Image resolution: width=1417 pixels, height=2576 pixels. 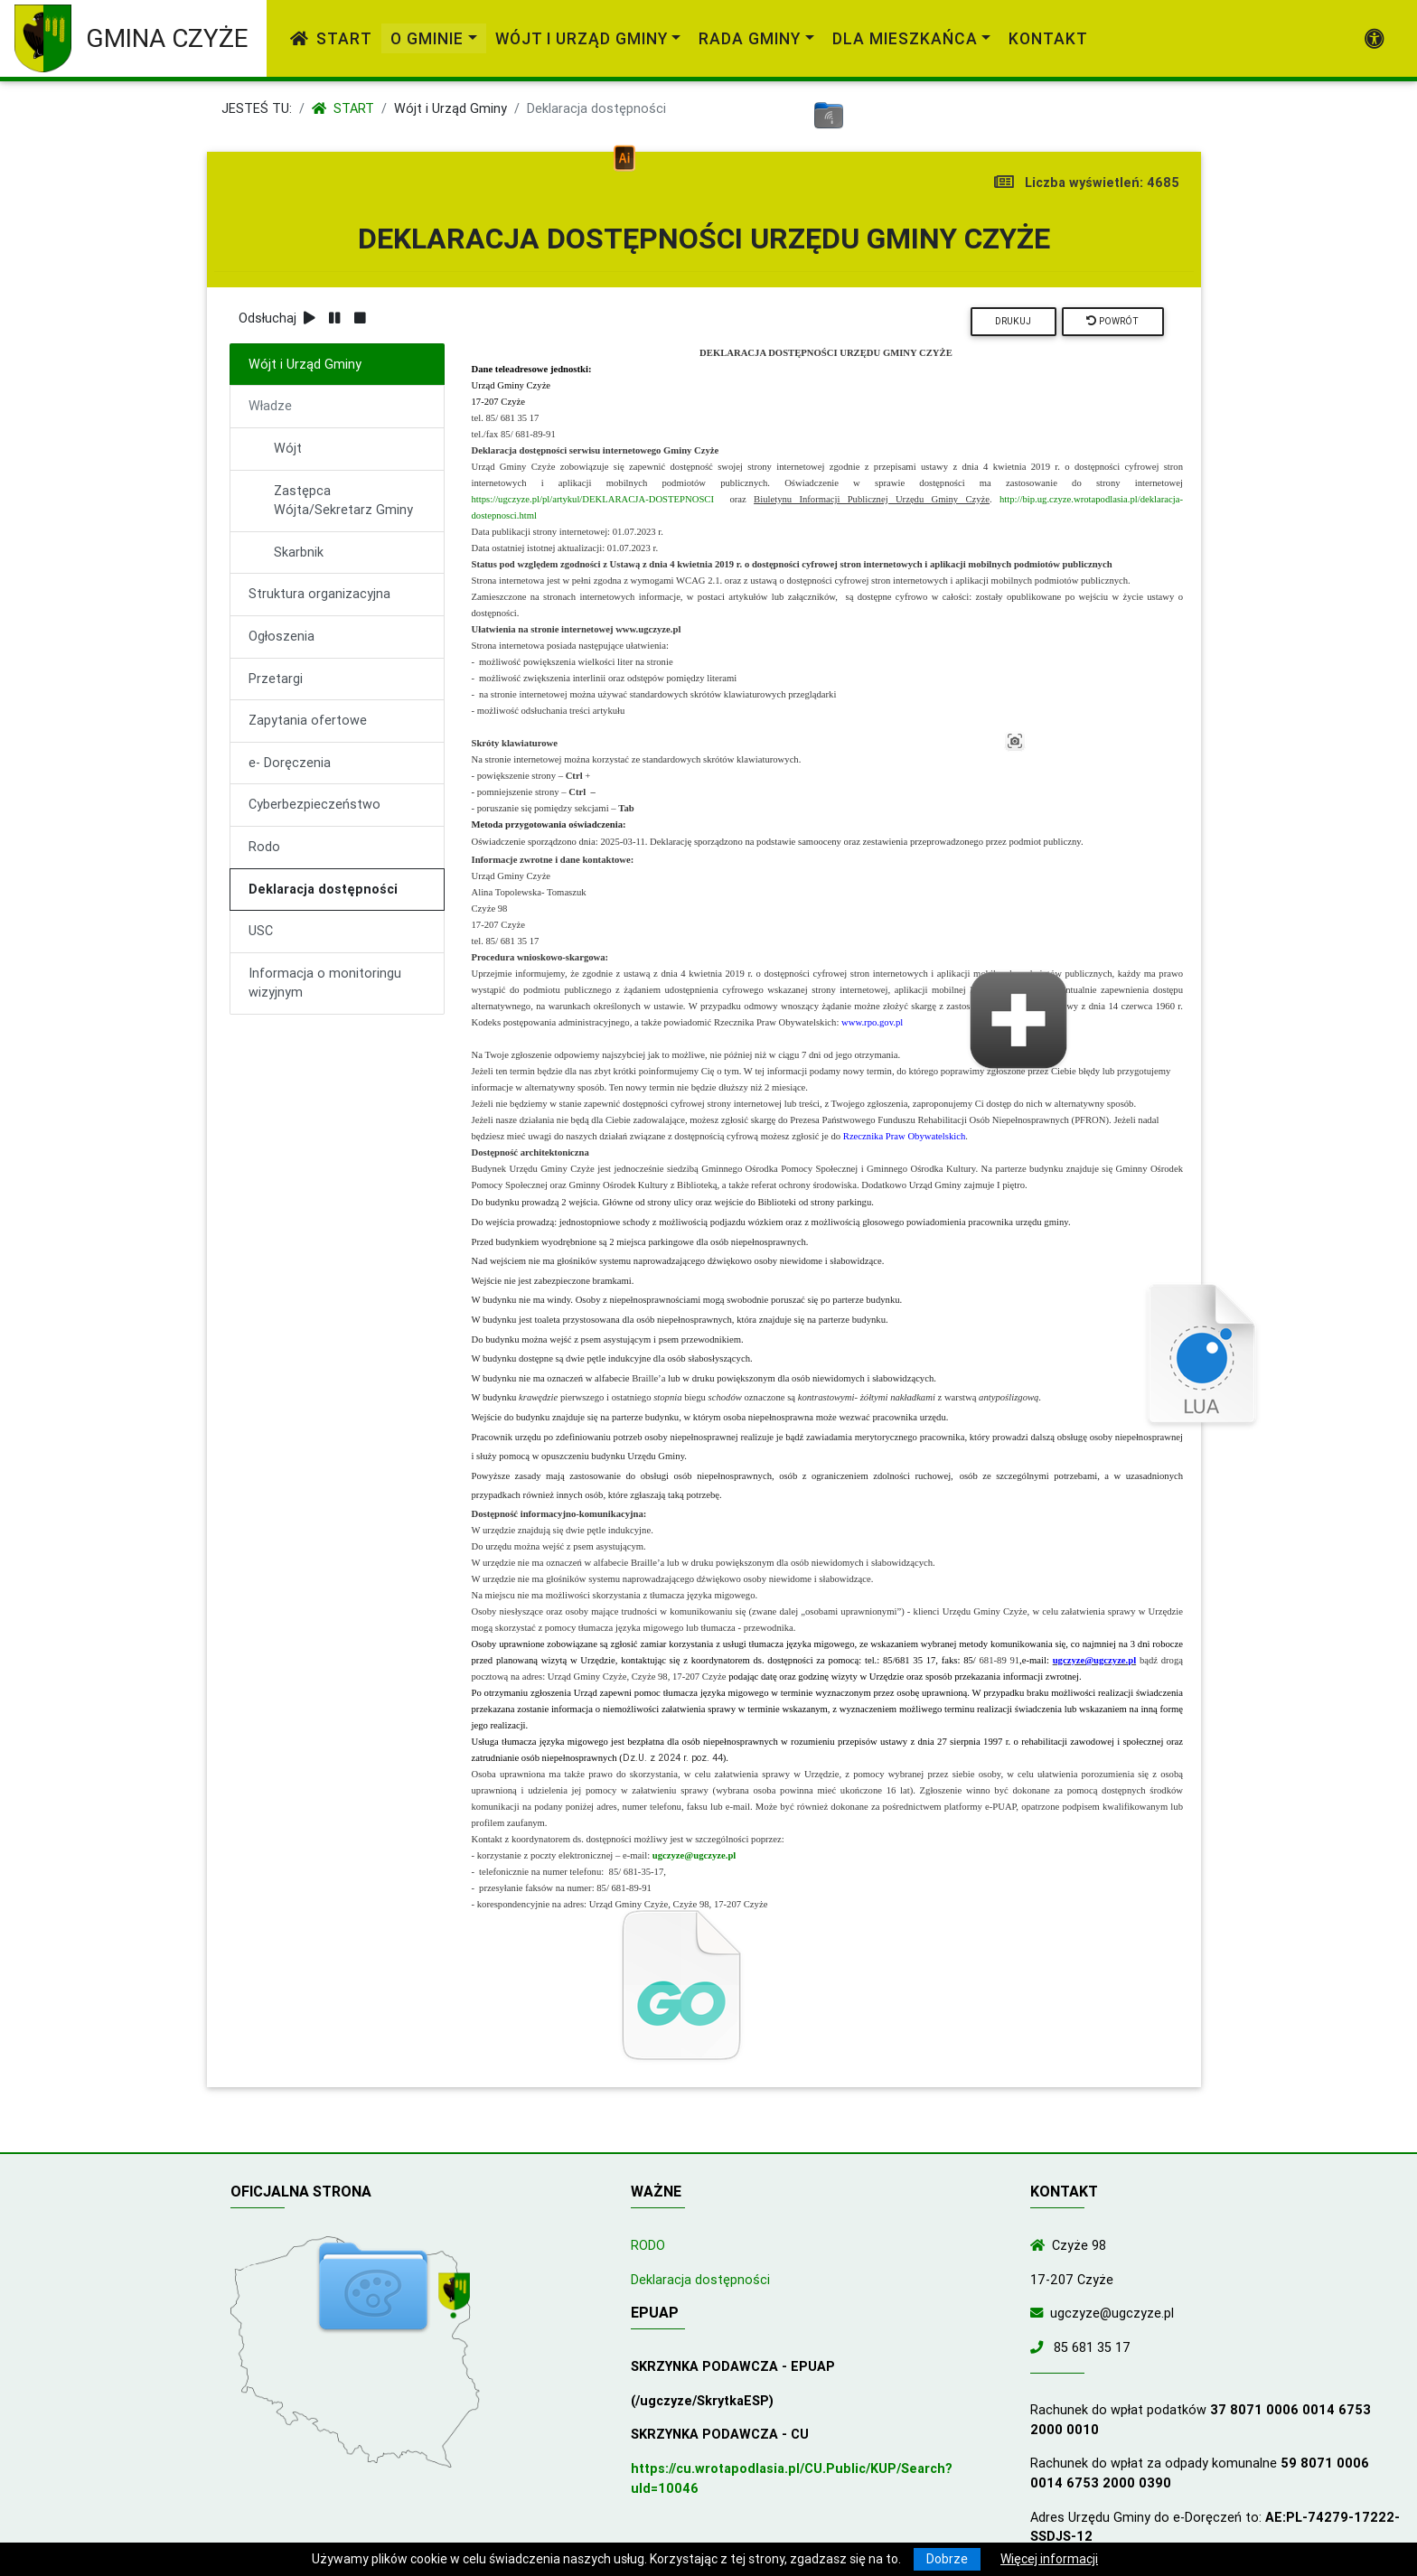 I want to click on a Go programming language source file, so click(x=681, y=1985).